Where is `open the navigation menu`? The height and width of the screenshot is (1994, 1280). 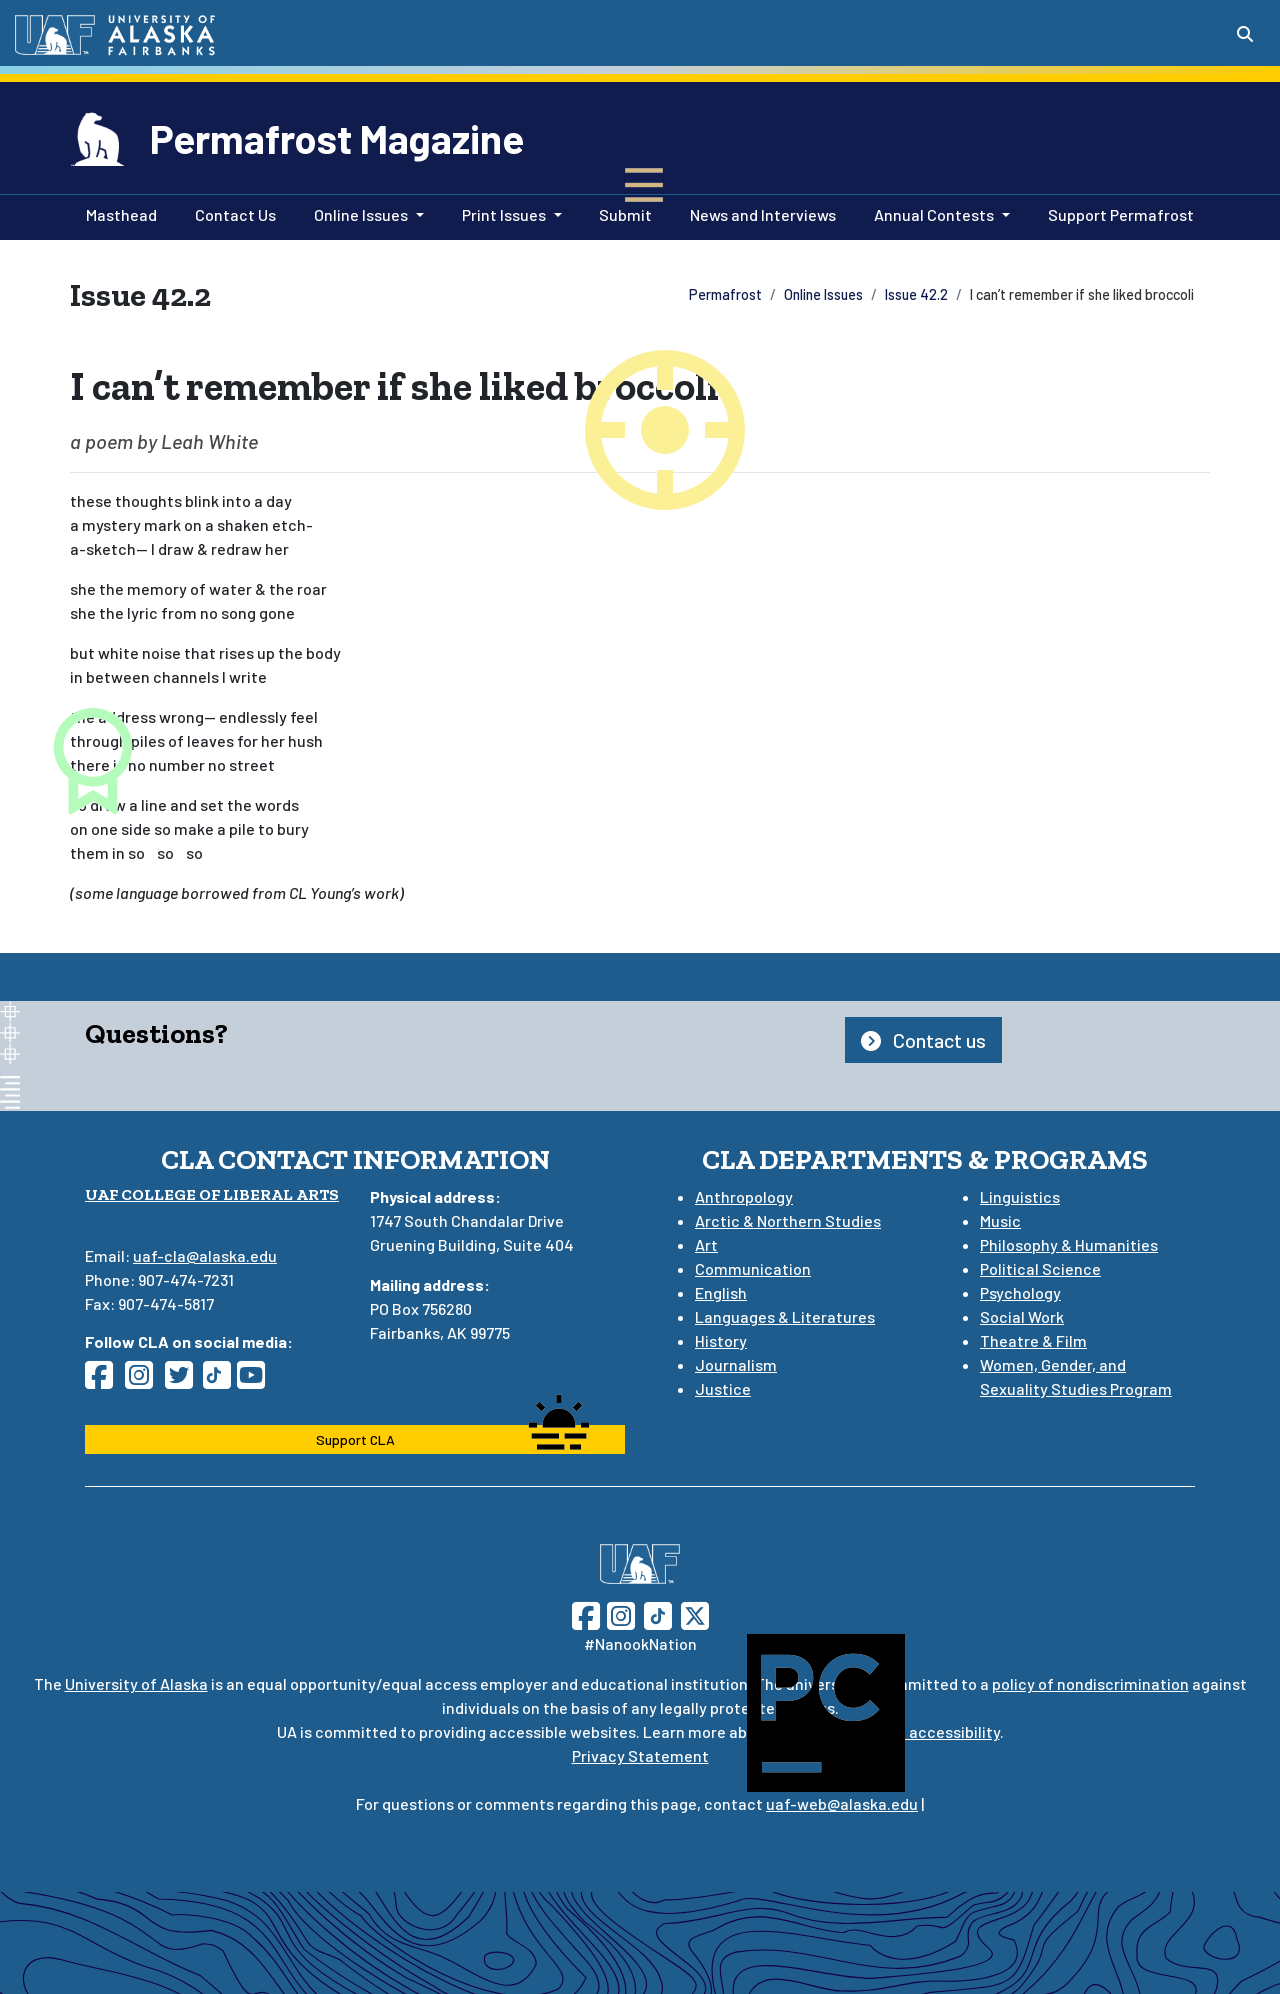
open the navigation menu is located at coordinates (644, 185).